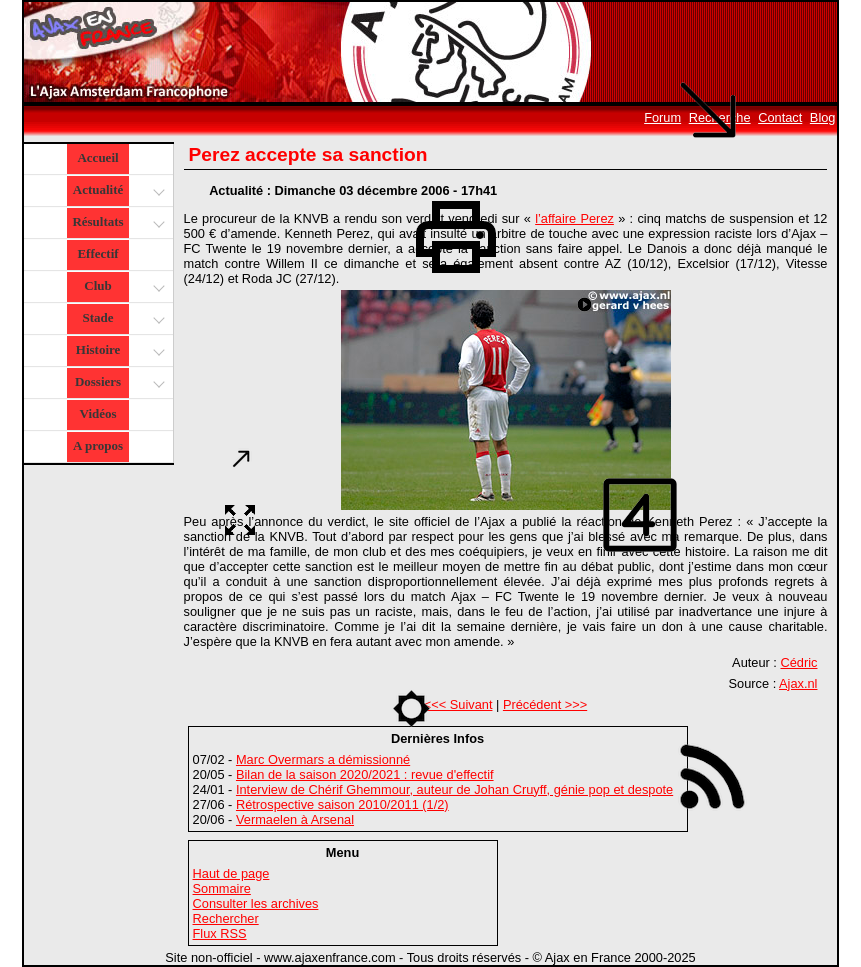  I want to click on open link in new tab or window, so click(241, 458).